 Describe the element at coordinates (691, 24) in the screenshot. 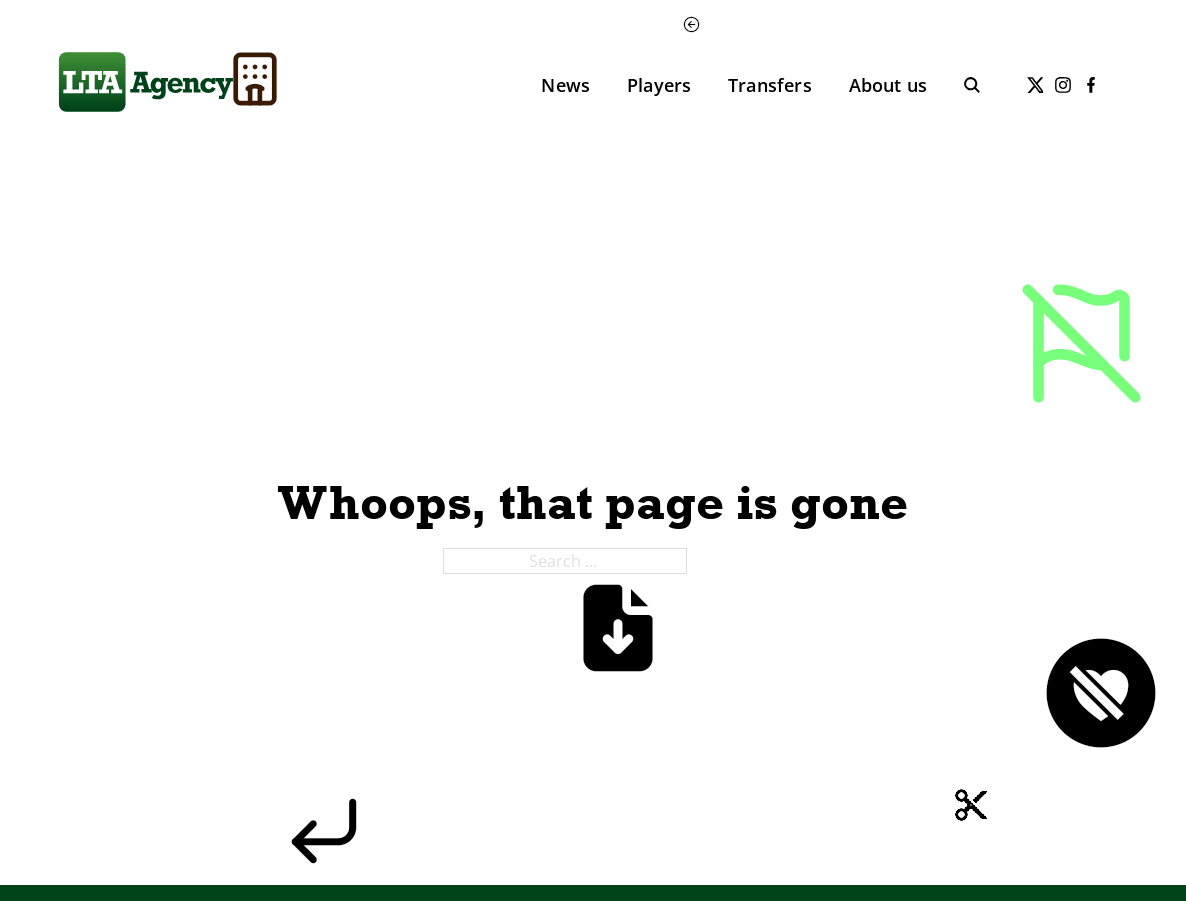

I see `go back to the previous screen` at that location.